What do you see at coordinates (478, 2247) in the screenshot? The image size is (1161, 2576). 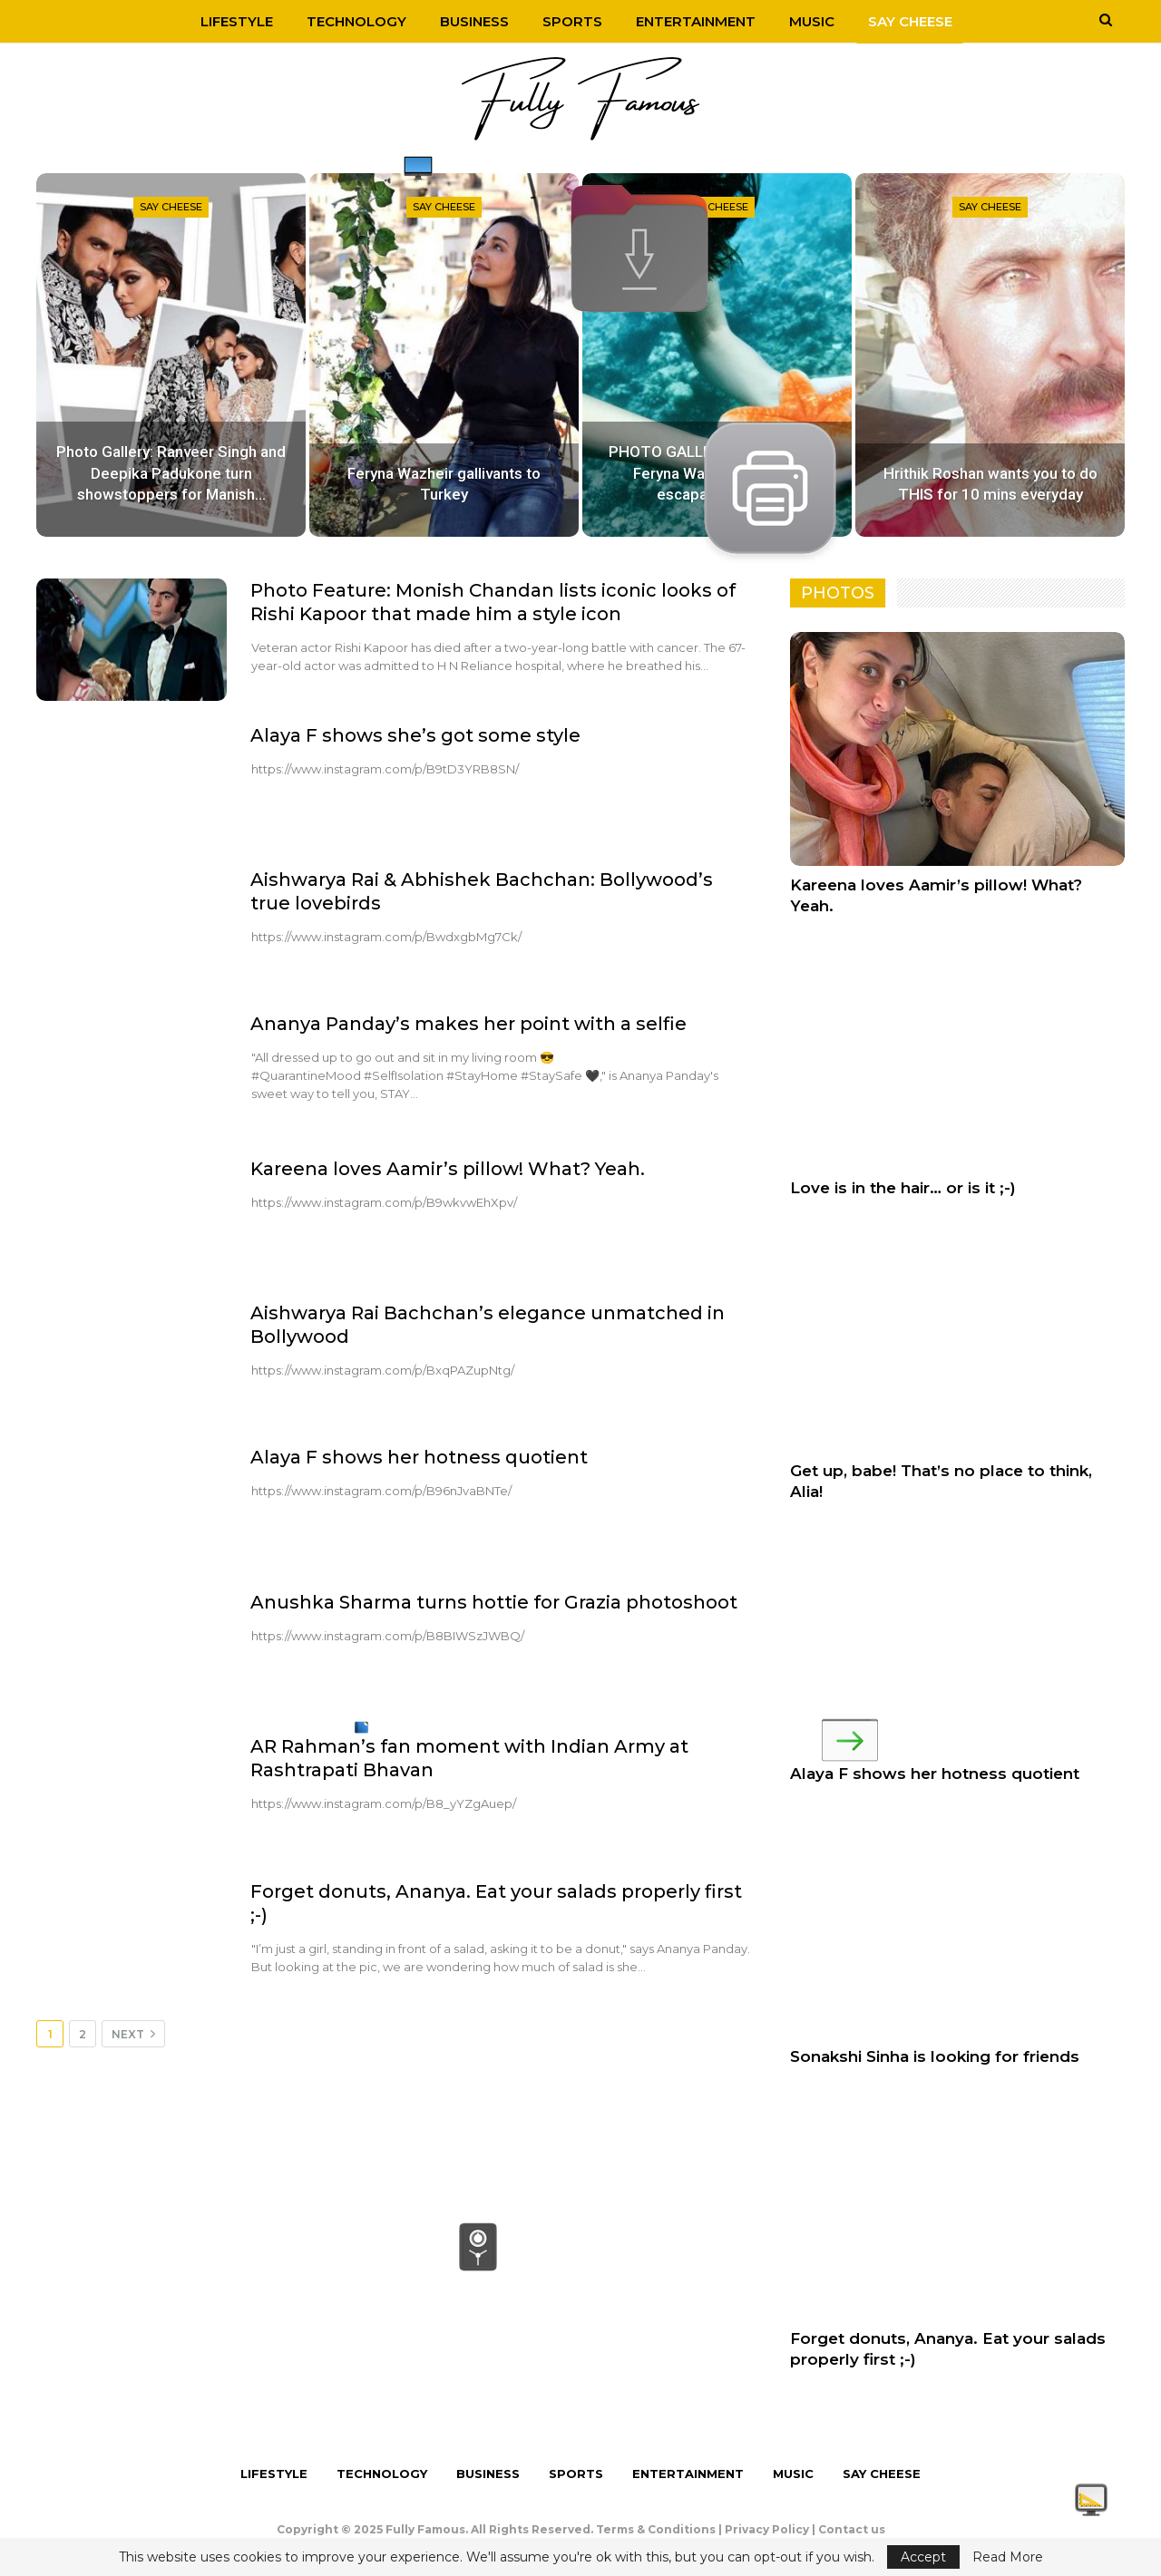 I see `open the backups application` at bounding box center [478, 2247].